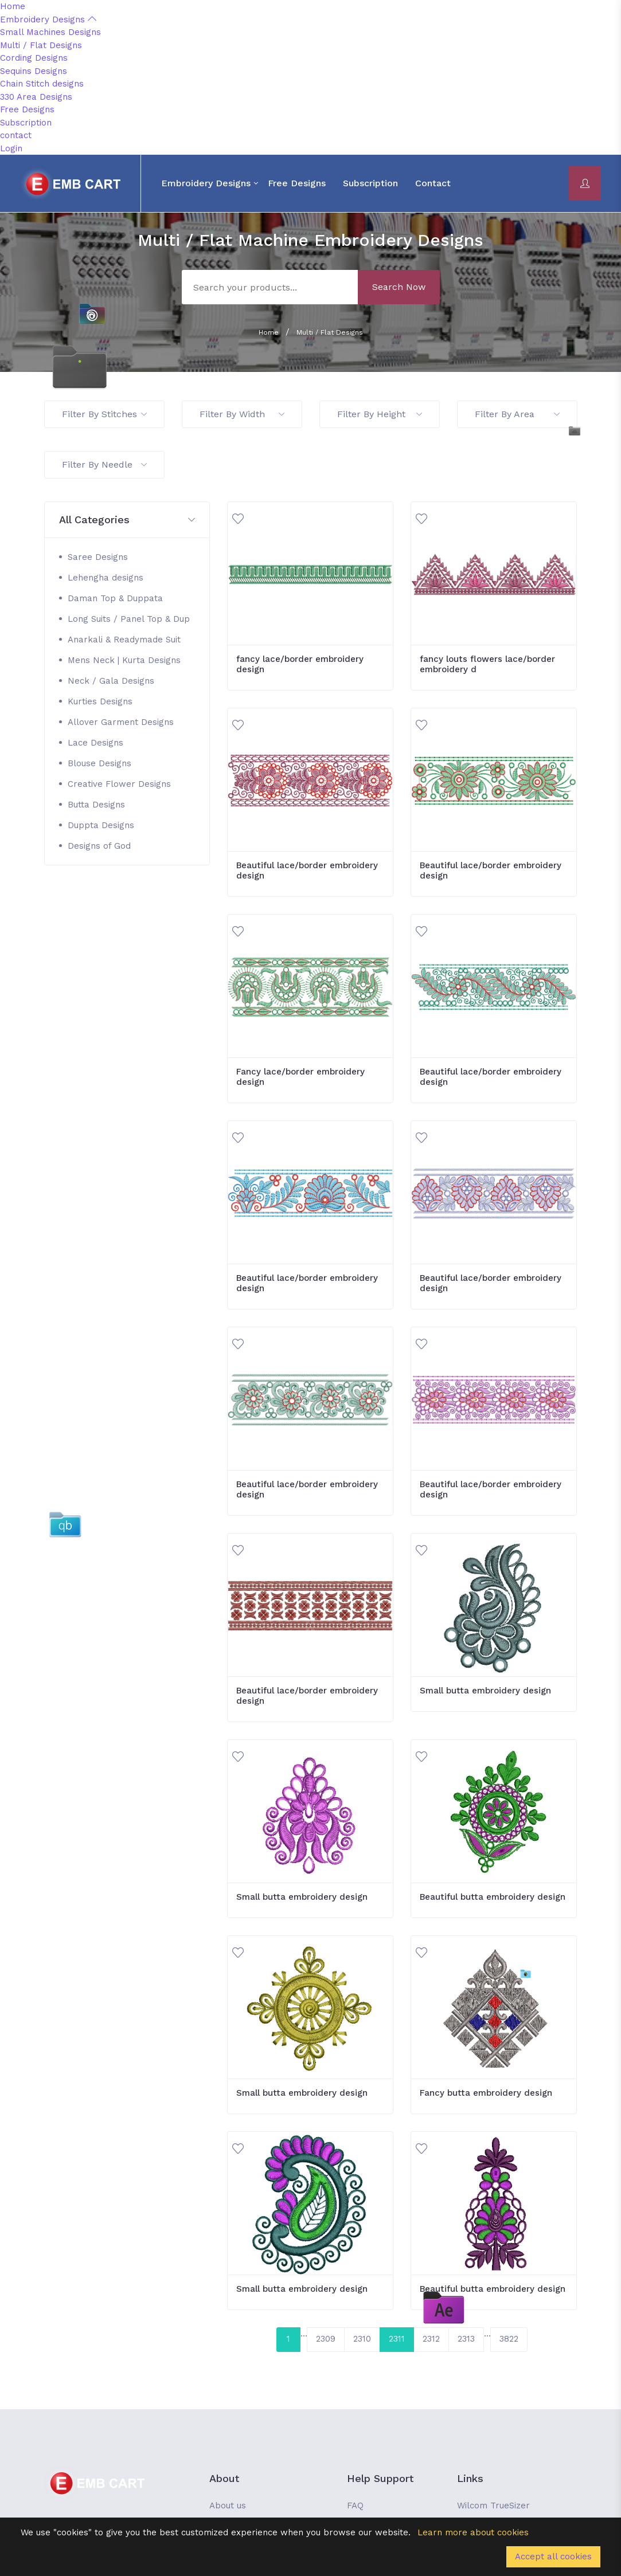 This screenshot has width=621, height=2576. I want to click on access network server files, so click(79, 368).